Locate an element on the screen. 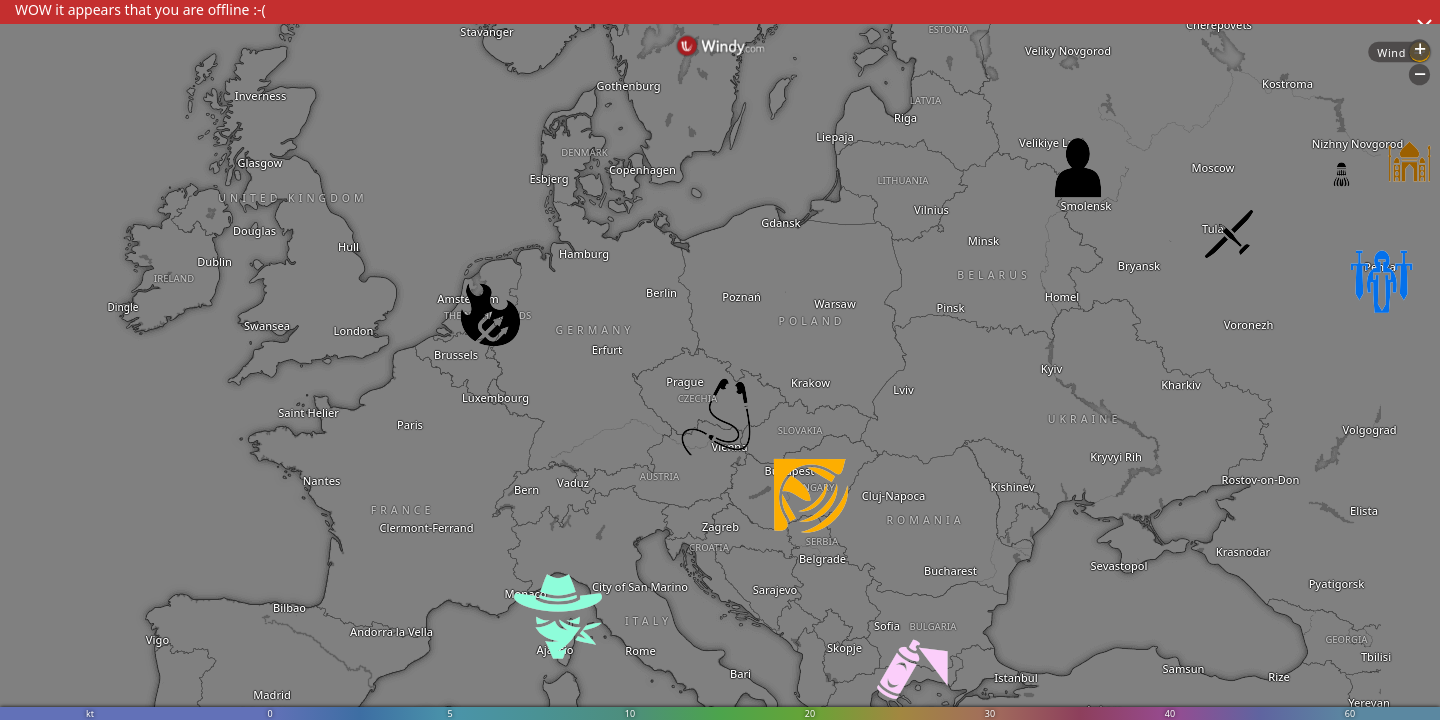  access badminton game or activity is located at coordinates (1341, 174).